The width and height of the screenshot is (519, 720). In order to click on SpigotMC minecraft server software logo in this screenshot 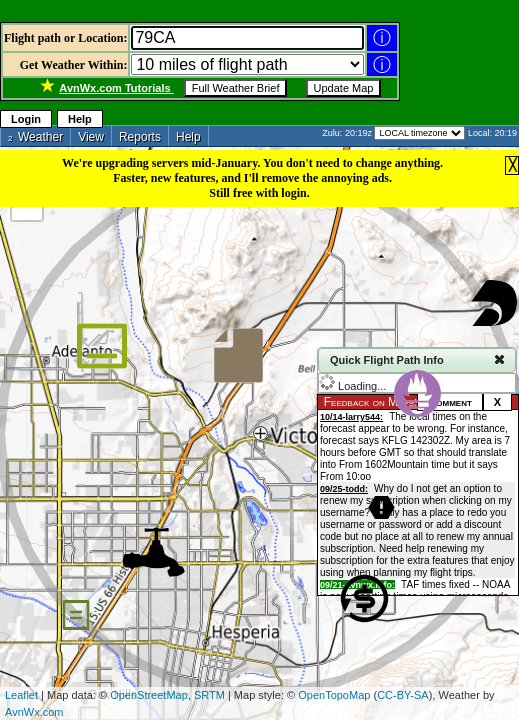, I will do `click(154, 552)`.